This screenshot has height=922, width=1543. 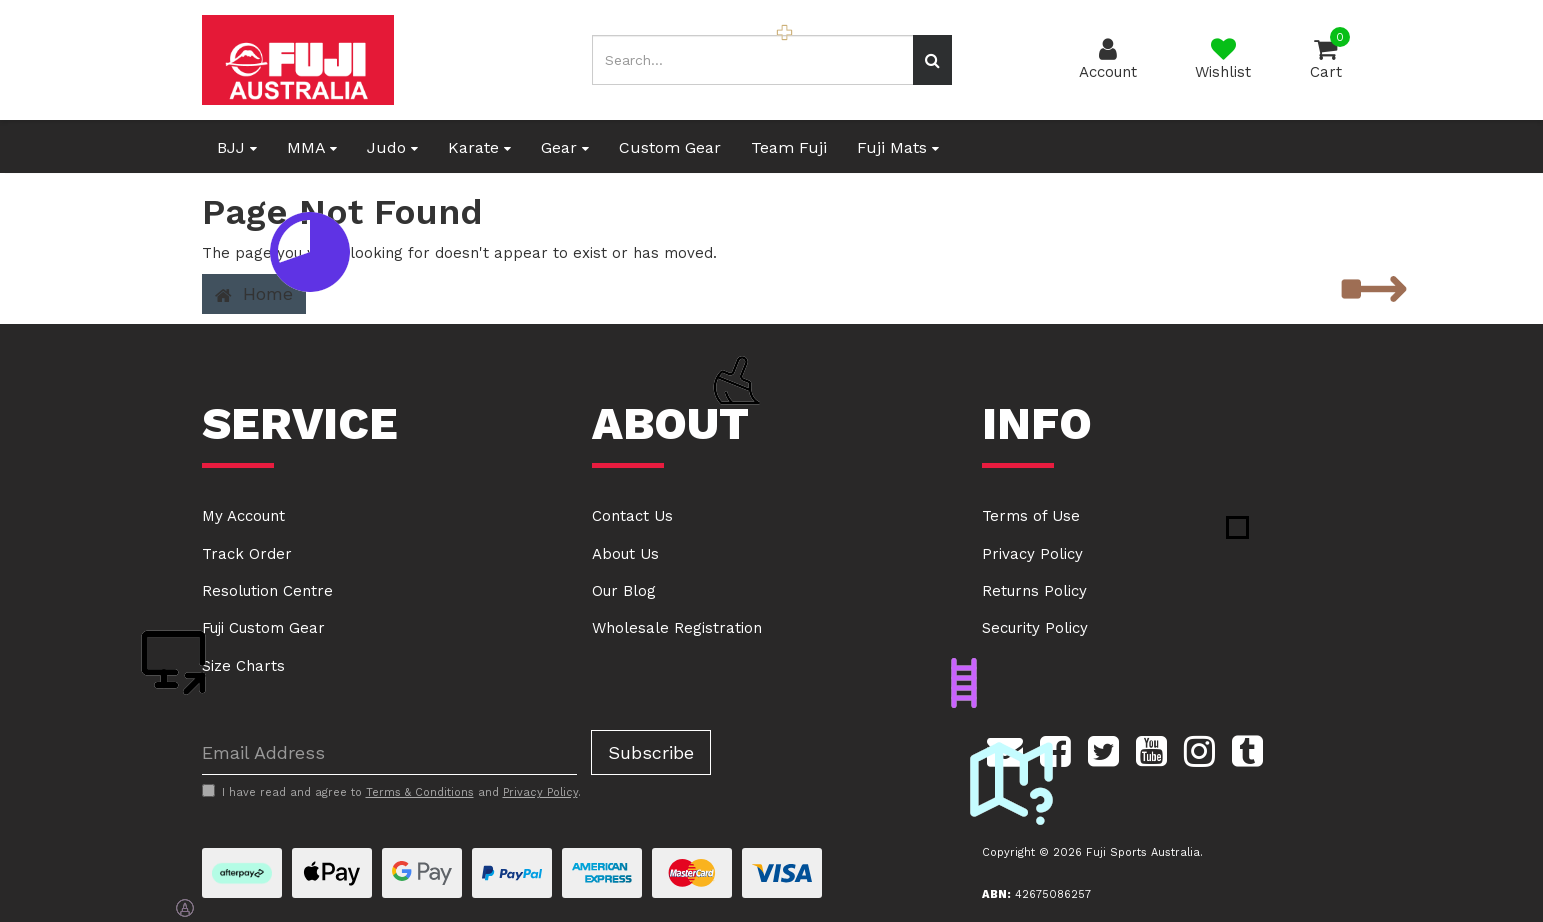 What do you see at coordinates (185, 908) in the screenshot?
I see `marker or highlighter tool` at bounding box center [185, 908].